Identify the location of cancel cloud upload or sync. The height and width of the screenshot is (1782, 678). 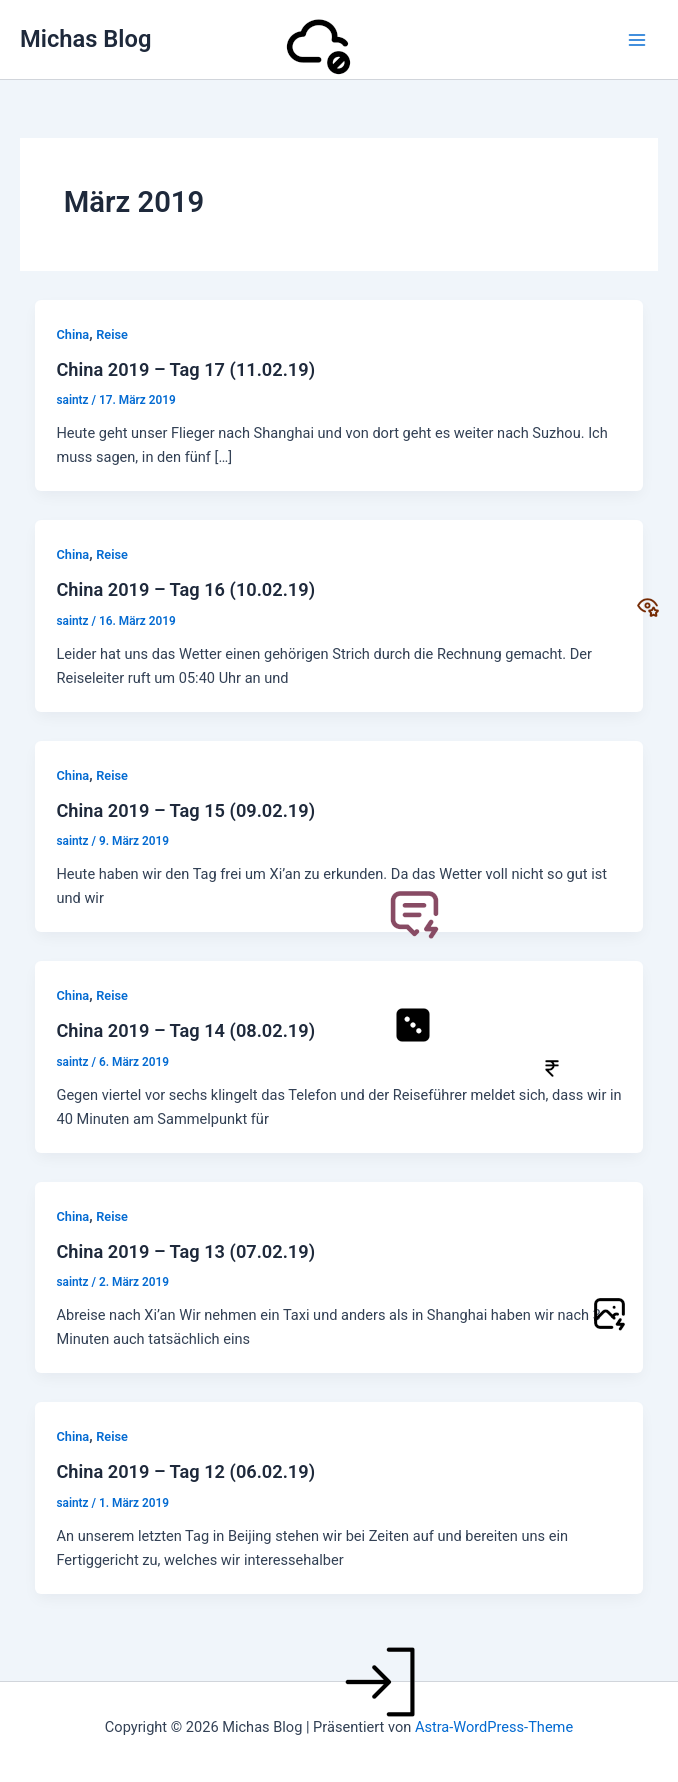
(318, 42).